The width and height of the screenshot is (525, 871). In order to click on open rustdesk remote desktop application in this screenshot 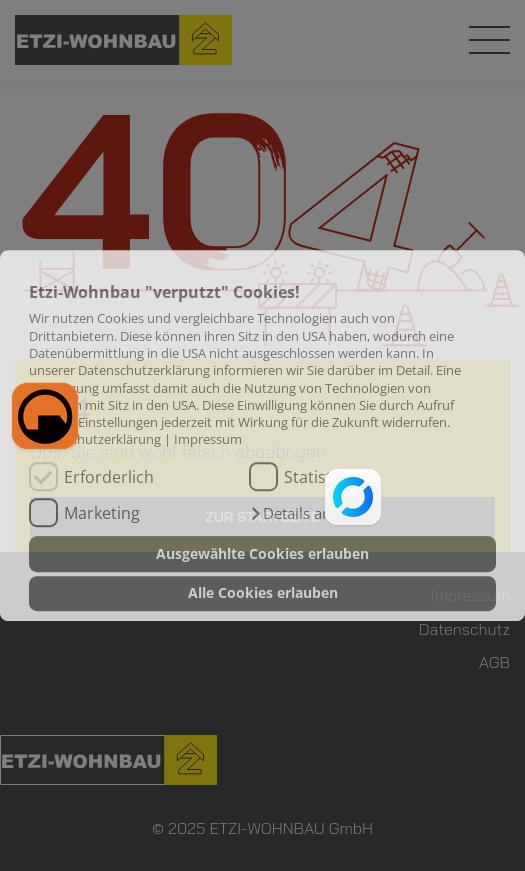, I will do `click(353, 497)`.